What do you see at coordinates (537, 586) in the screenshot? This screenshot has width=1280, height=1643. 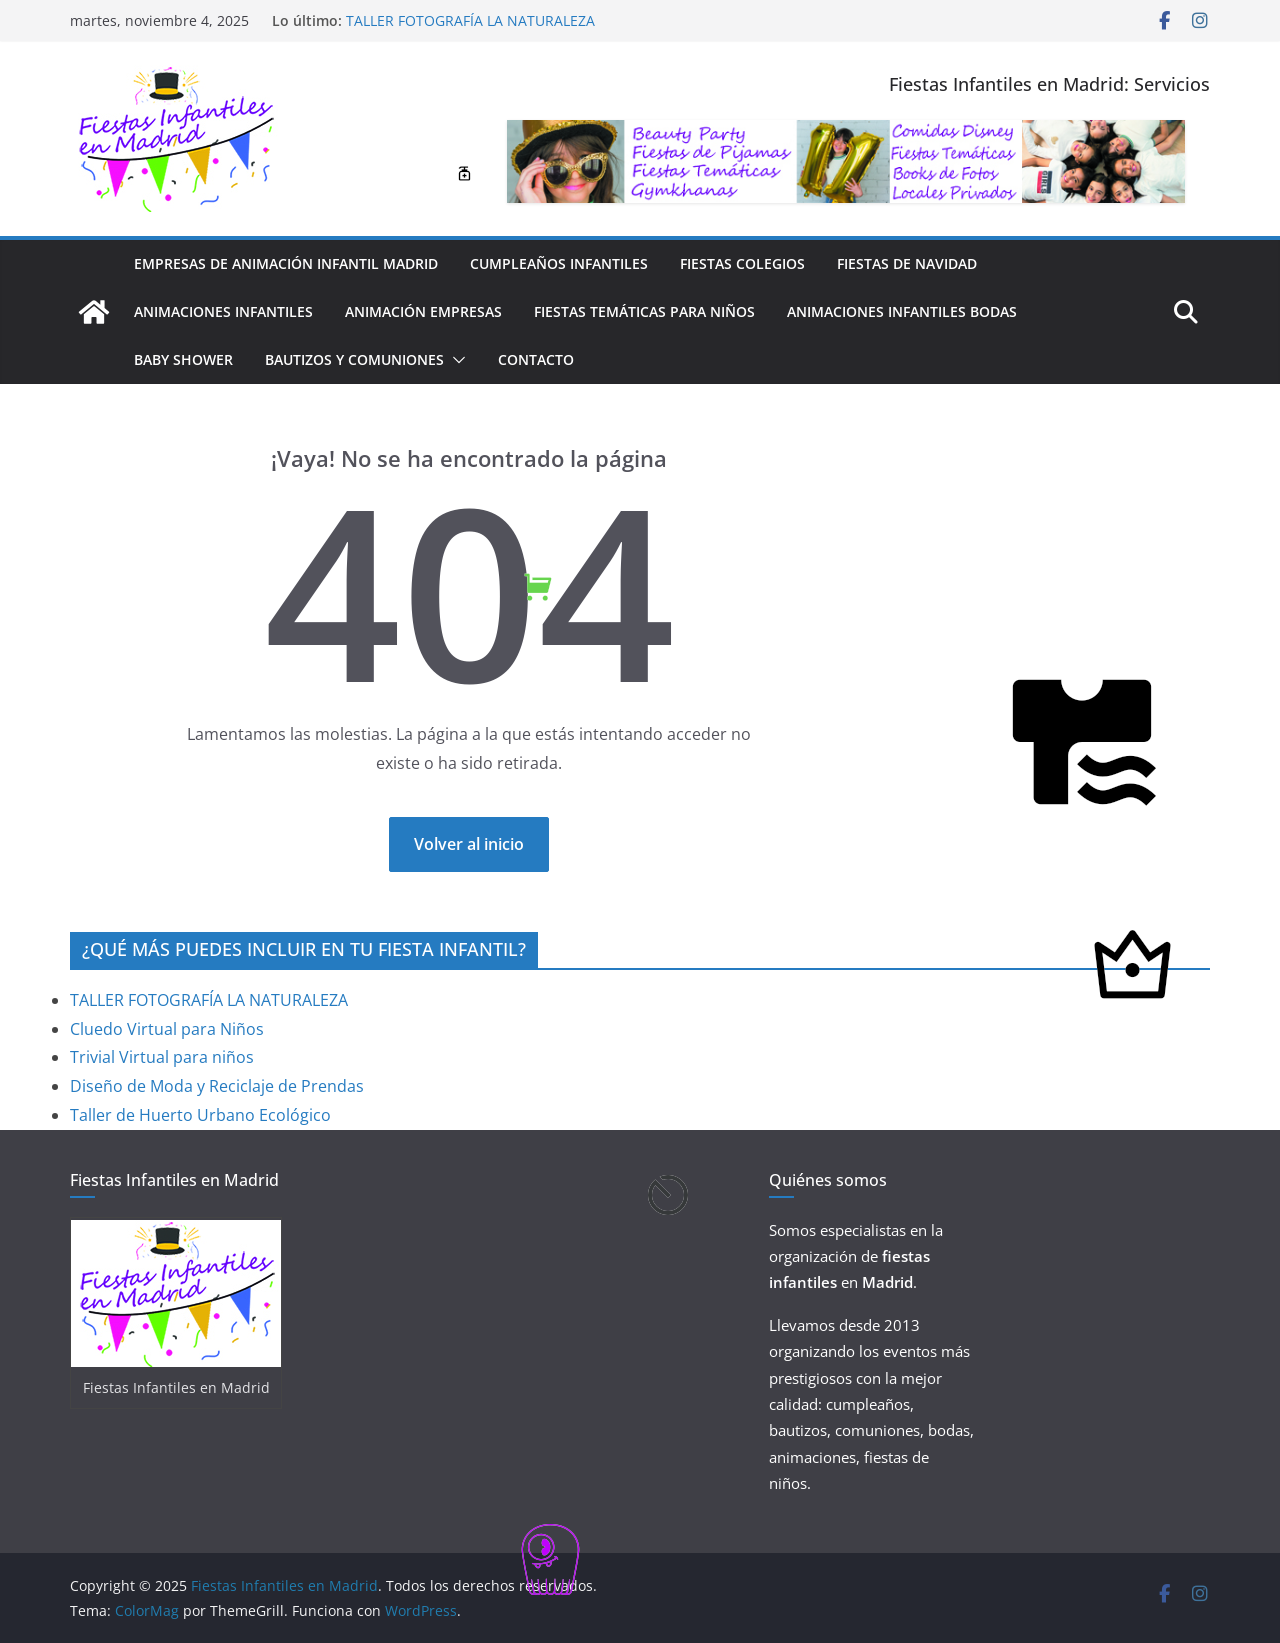 I see `view your shopping cart` at bounding box center [537, 586].